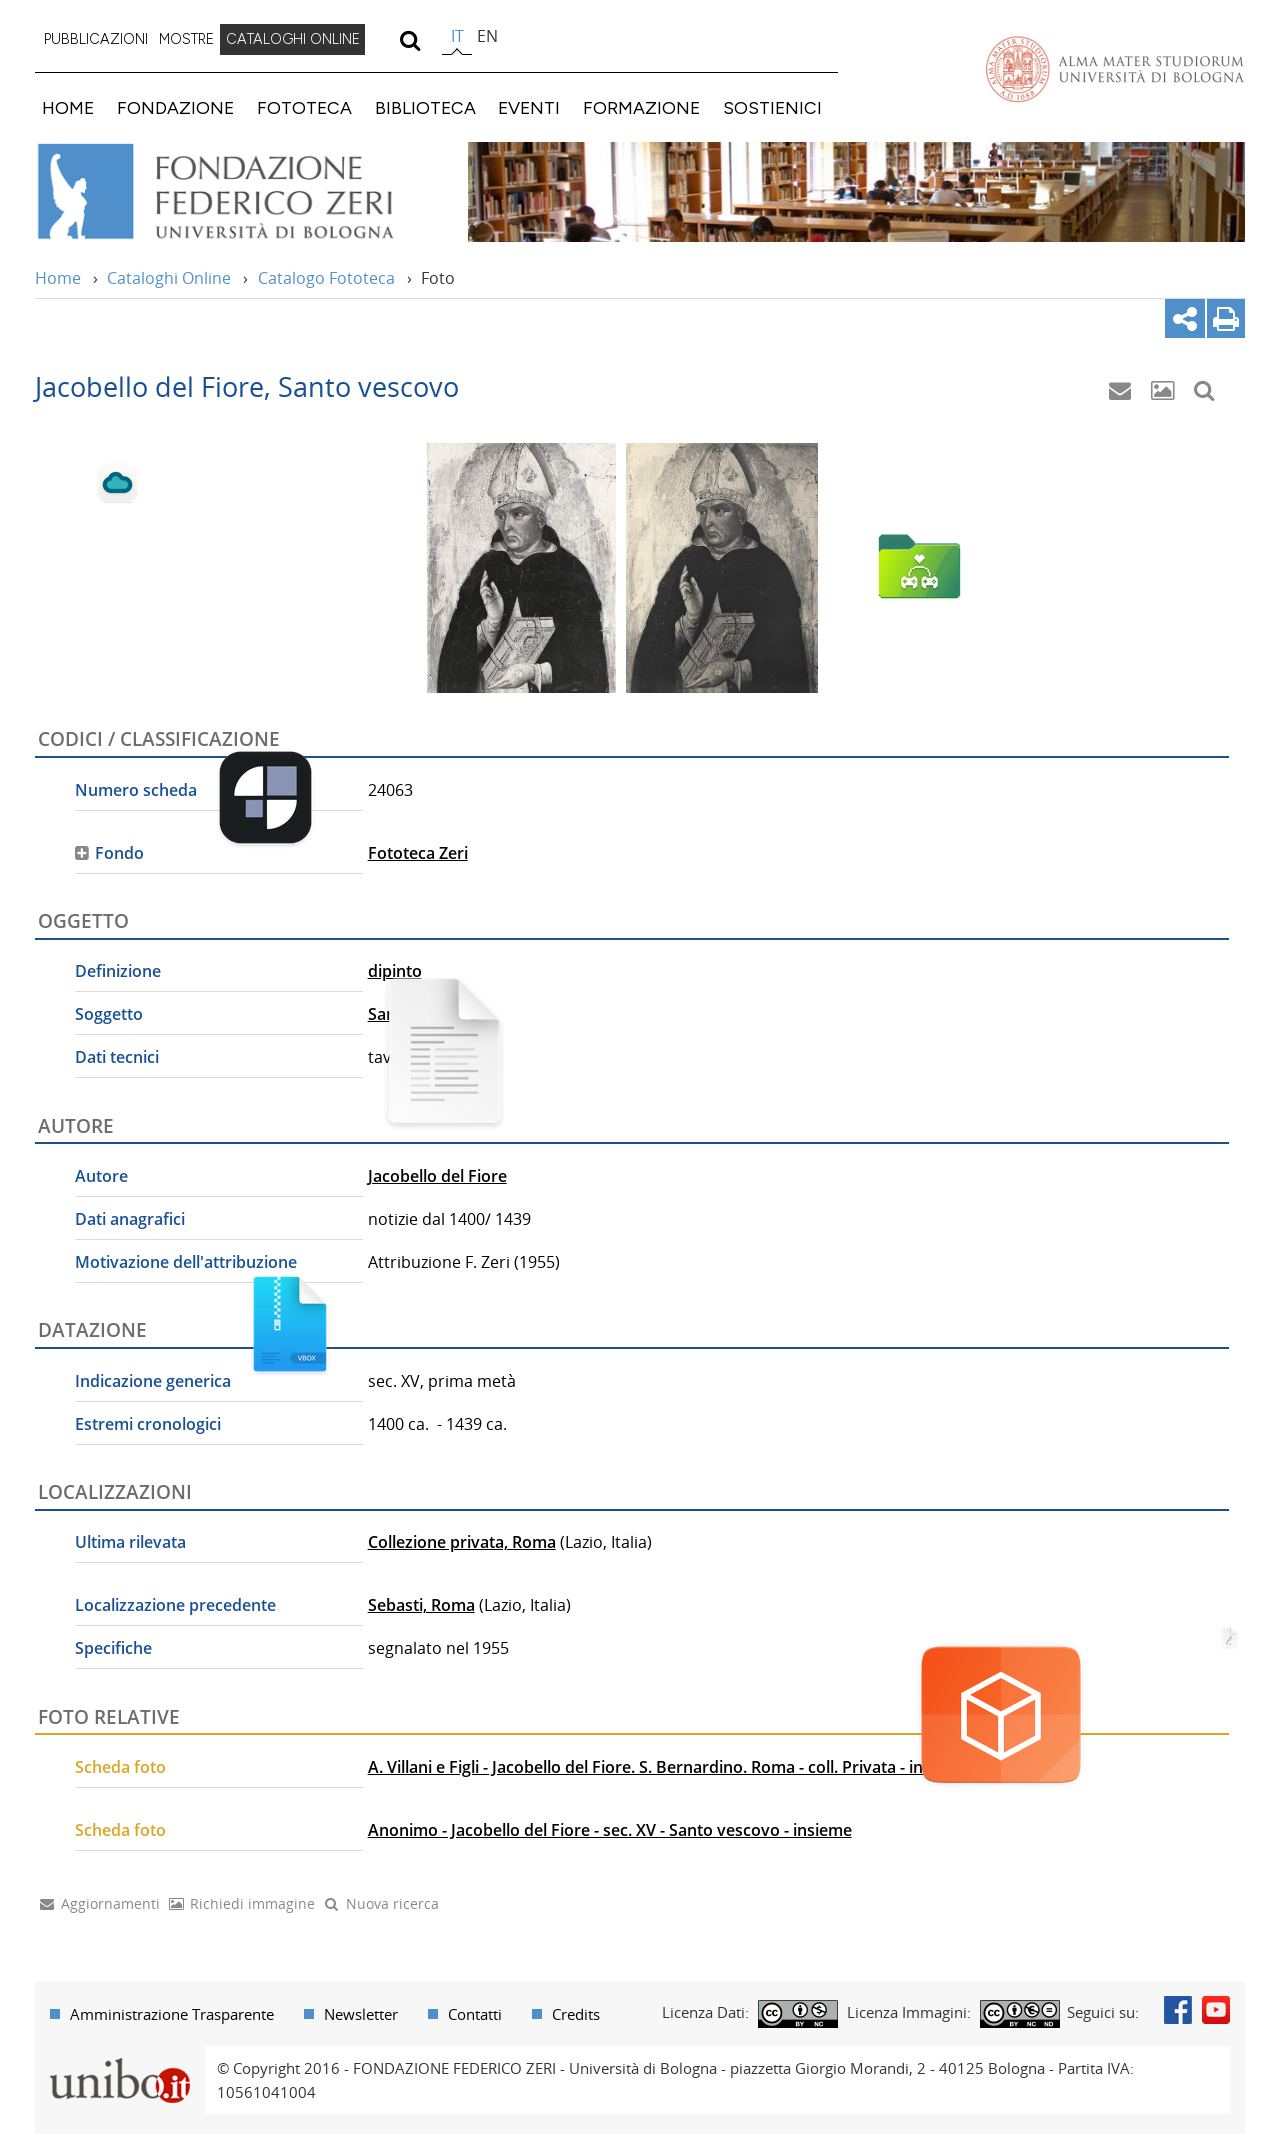 This screenshot has width=1280, height=2134. I want to click on launch airvpn application, so click(117, 482).